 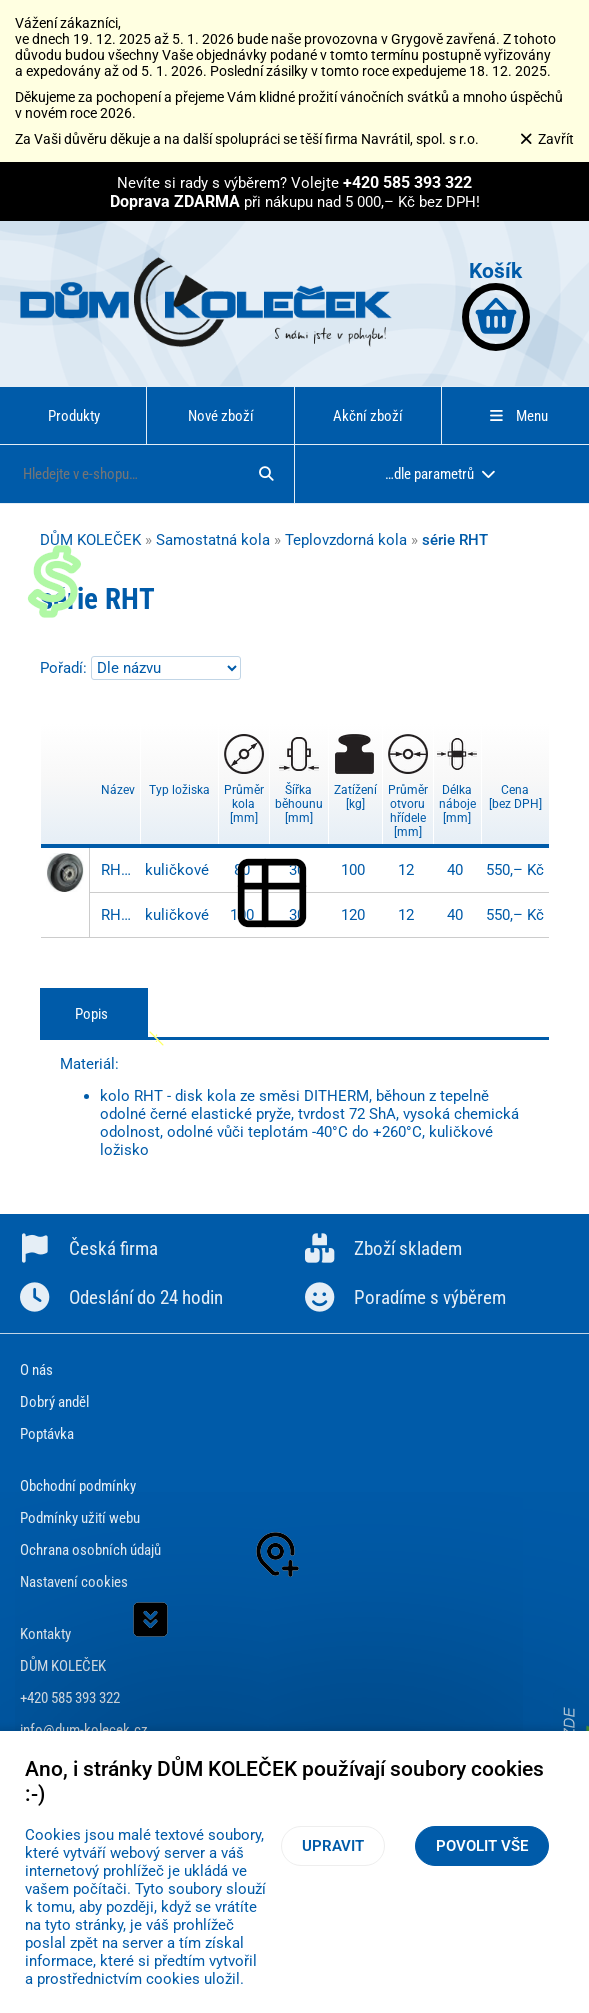 What do you see at coordinates (150, 1619) in the screenshot?
I see `scroll down or view more content` at bounding box center [150, 1619].